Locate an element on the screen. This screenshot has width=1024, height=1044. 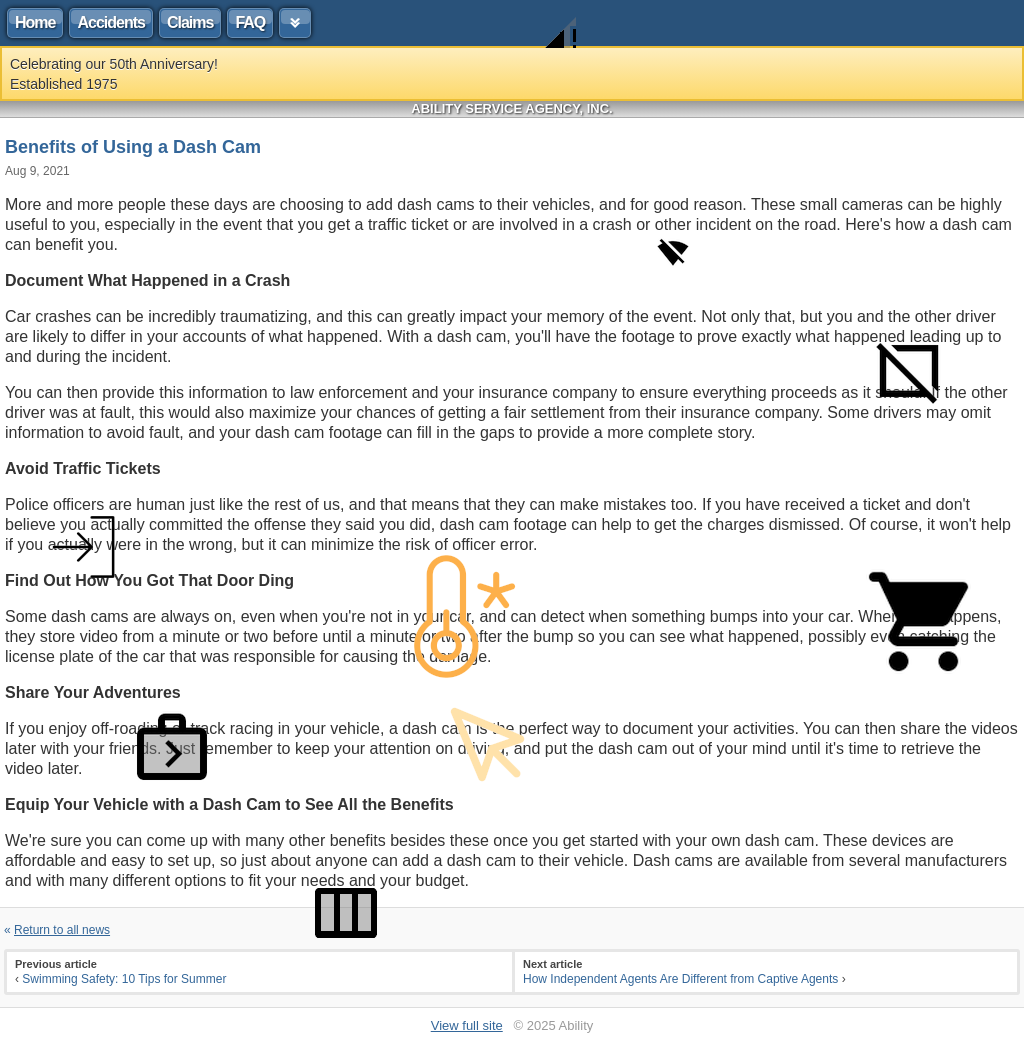
indicates weak cellular signal with no internet connection is located at coordinates (560, 32).